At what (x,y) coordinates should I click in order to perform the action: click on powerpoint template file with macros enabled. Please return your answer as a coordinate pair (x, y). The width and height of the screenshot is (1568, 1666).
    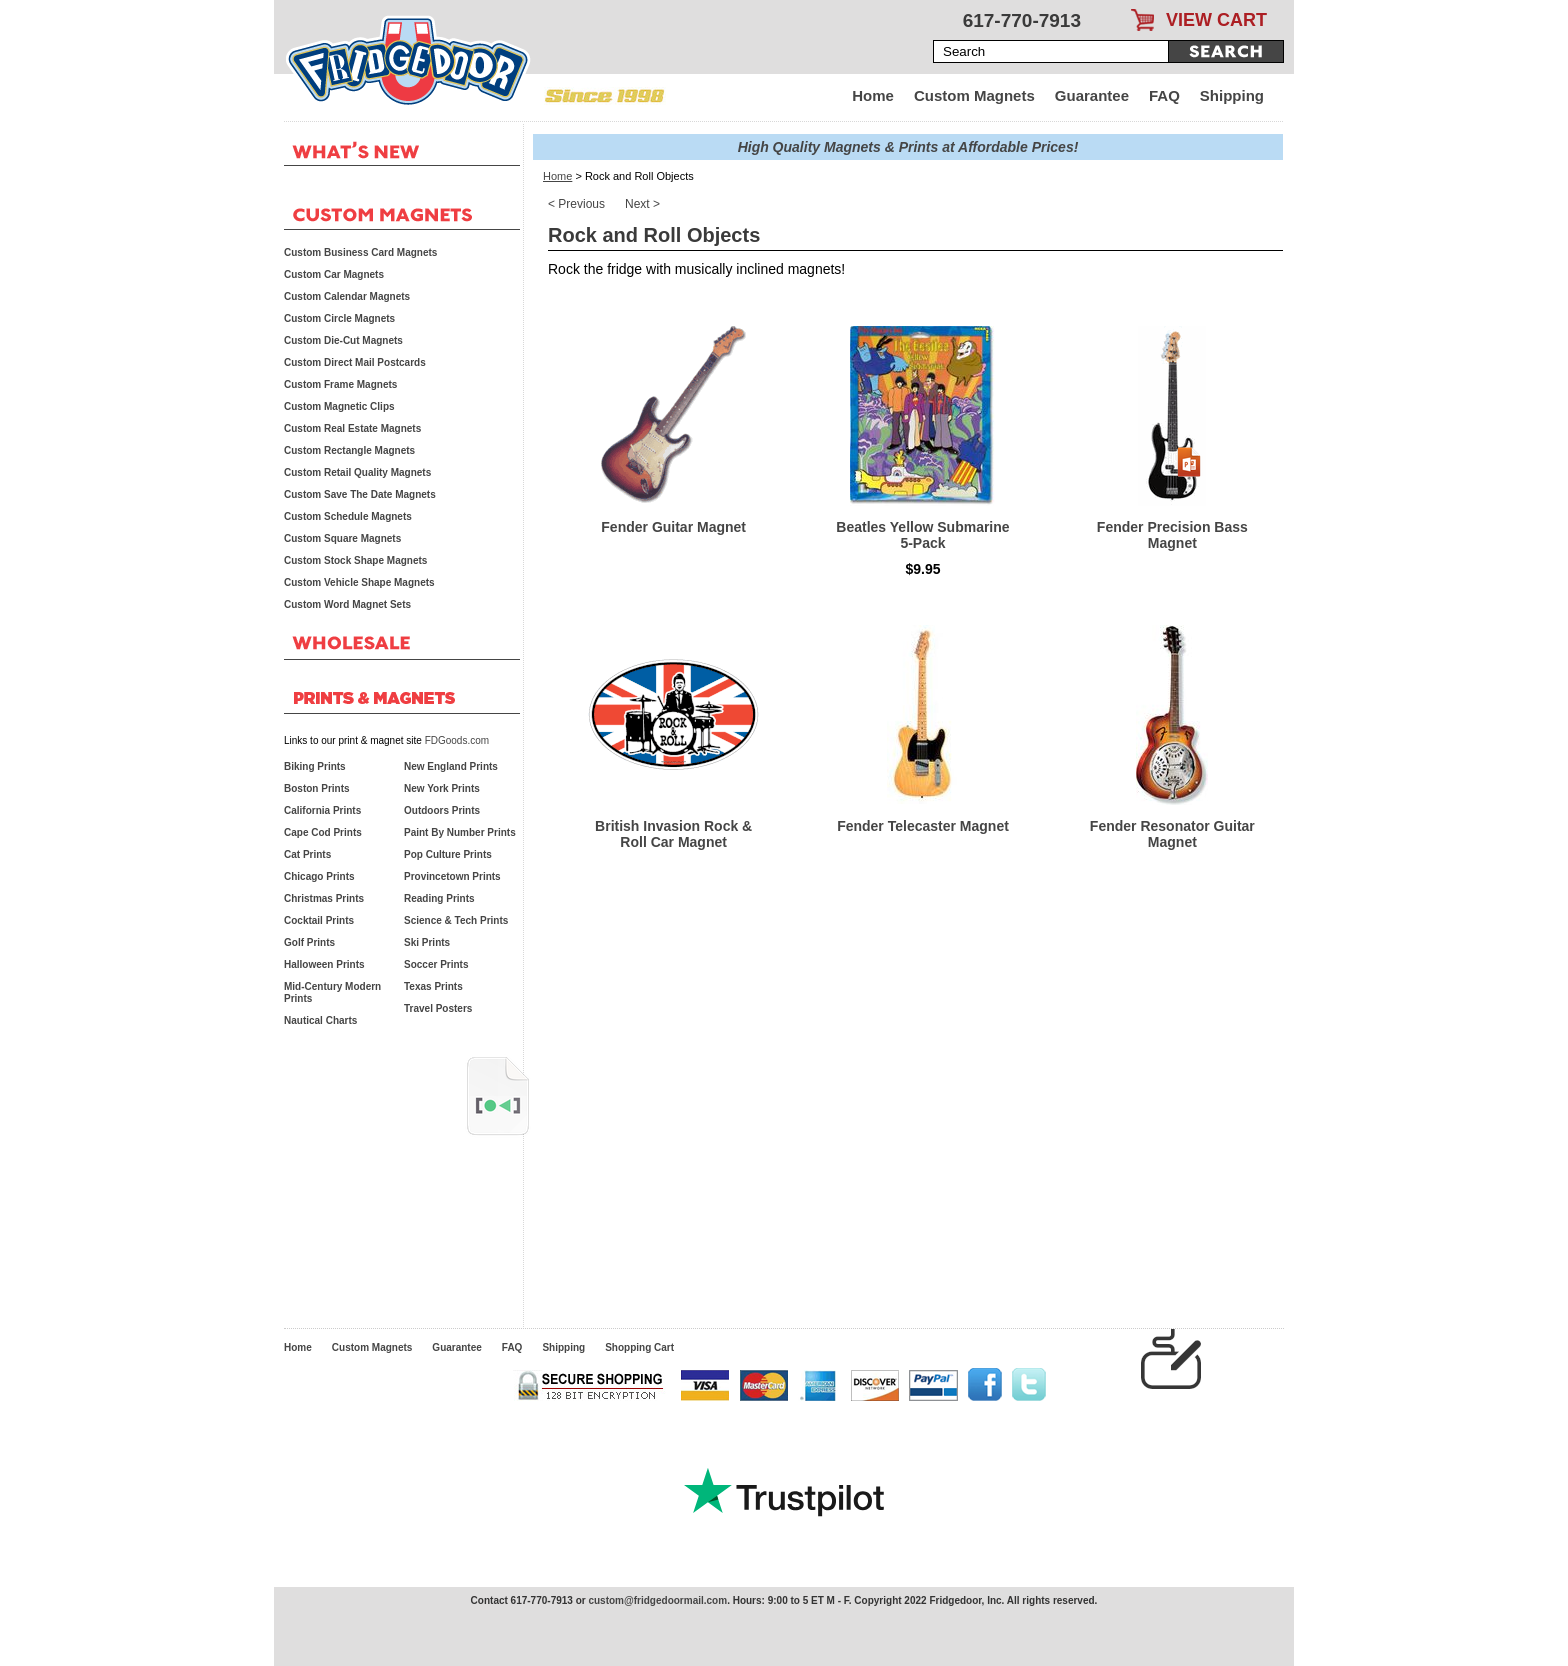
    Looking at the image, I should click on (1189, 462).